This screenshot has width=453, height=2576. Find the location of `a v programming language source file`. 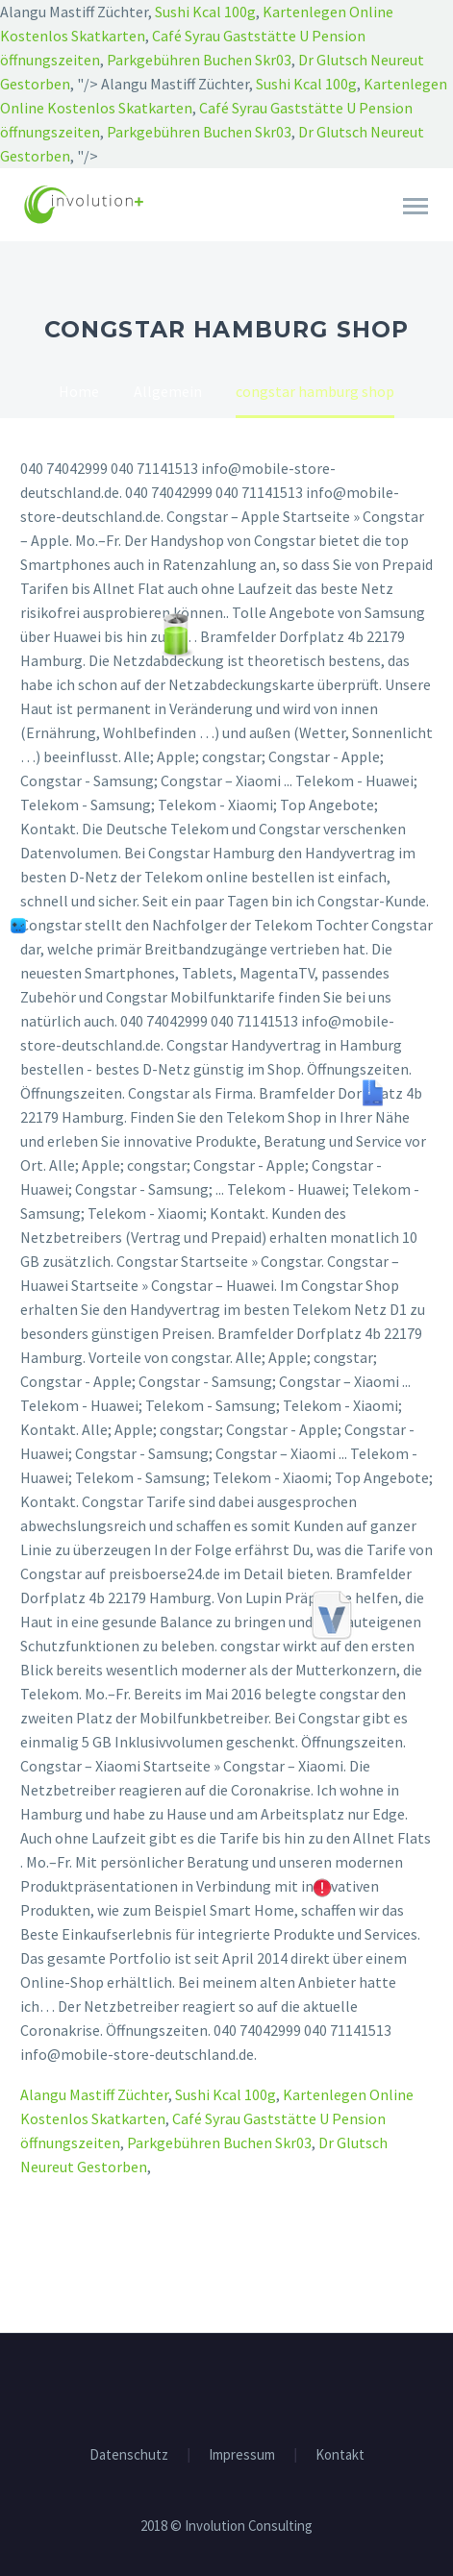

a v programming language source file is located at coordinates (332, 1615).